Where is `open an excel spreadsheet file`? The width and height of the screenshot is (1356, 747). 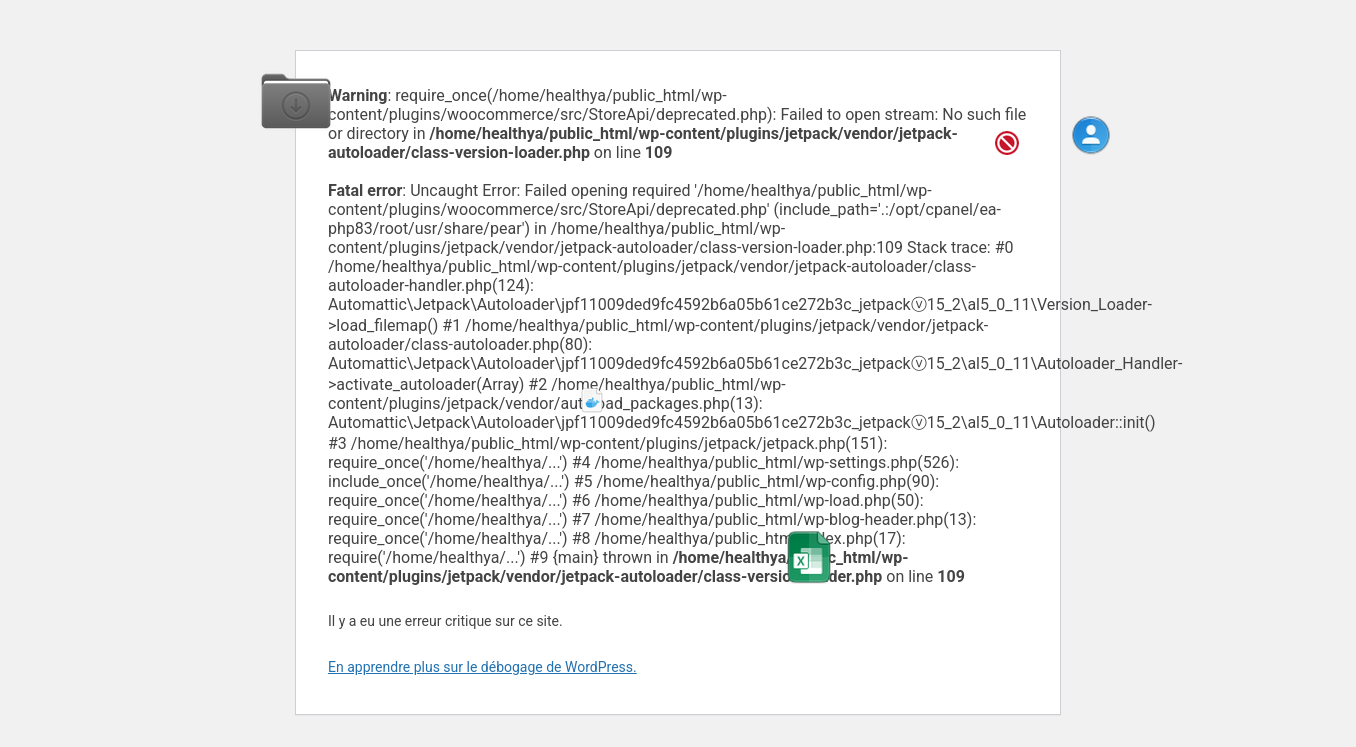
open an excel spreadsheet file is located at coordinates (809, 557).